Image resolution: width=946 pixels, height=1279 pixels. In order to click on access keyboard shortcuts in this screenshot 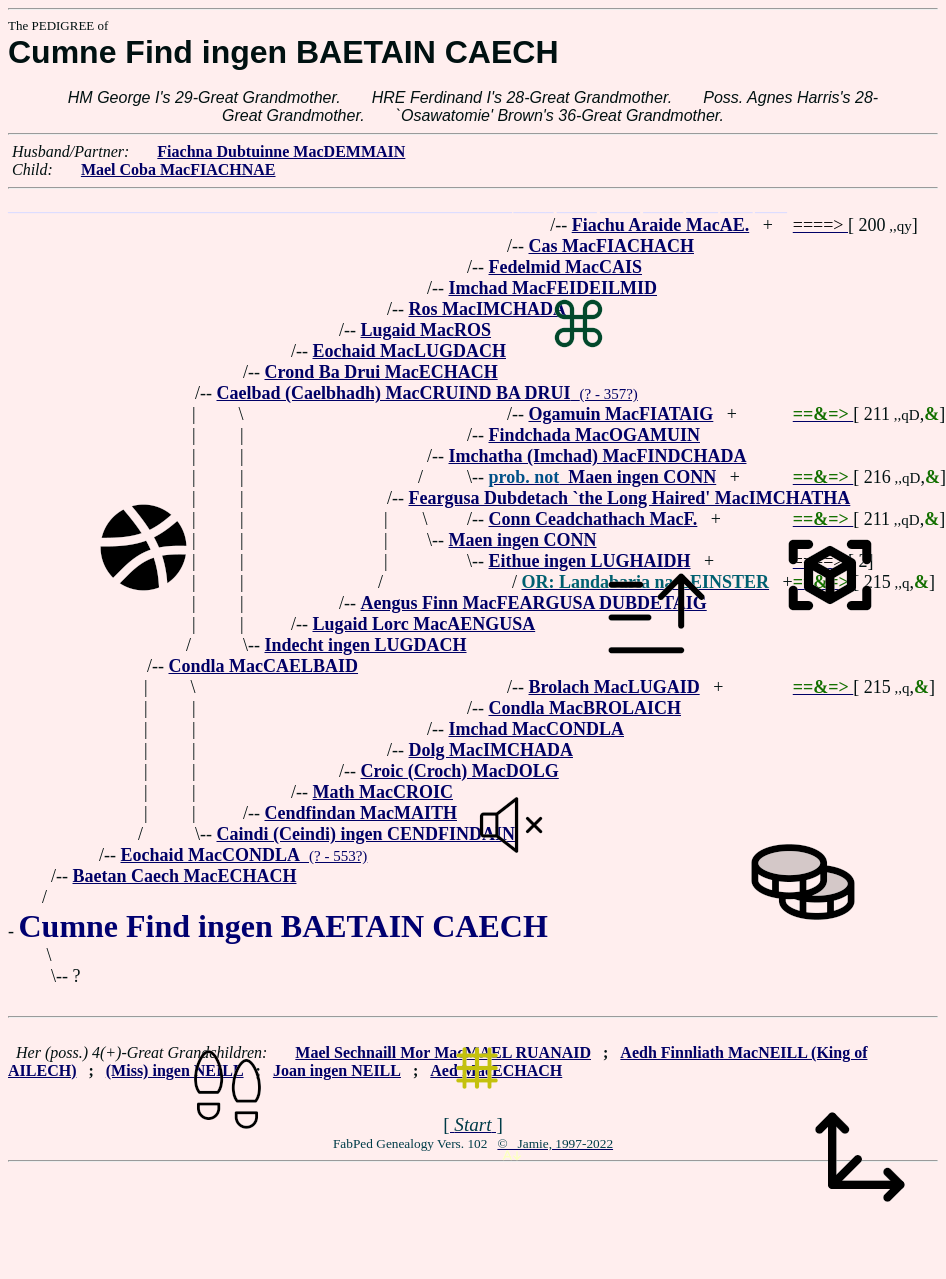, I will do `click(578, 323)`.